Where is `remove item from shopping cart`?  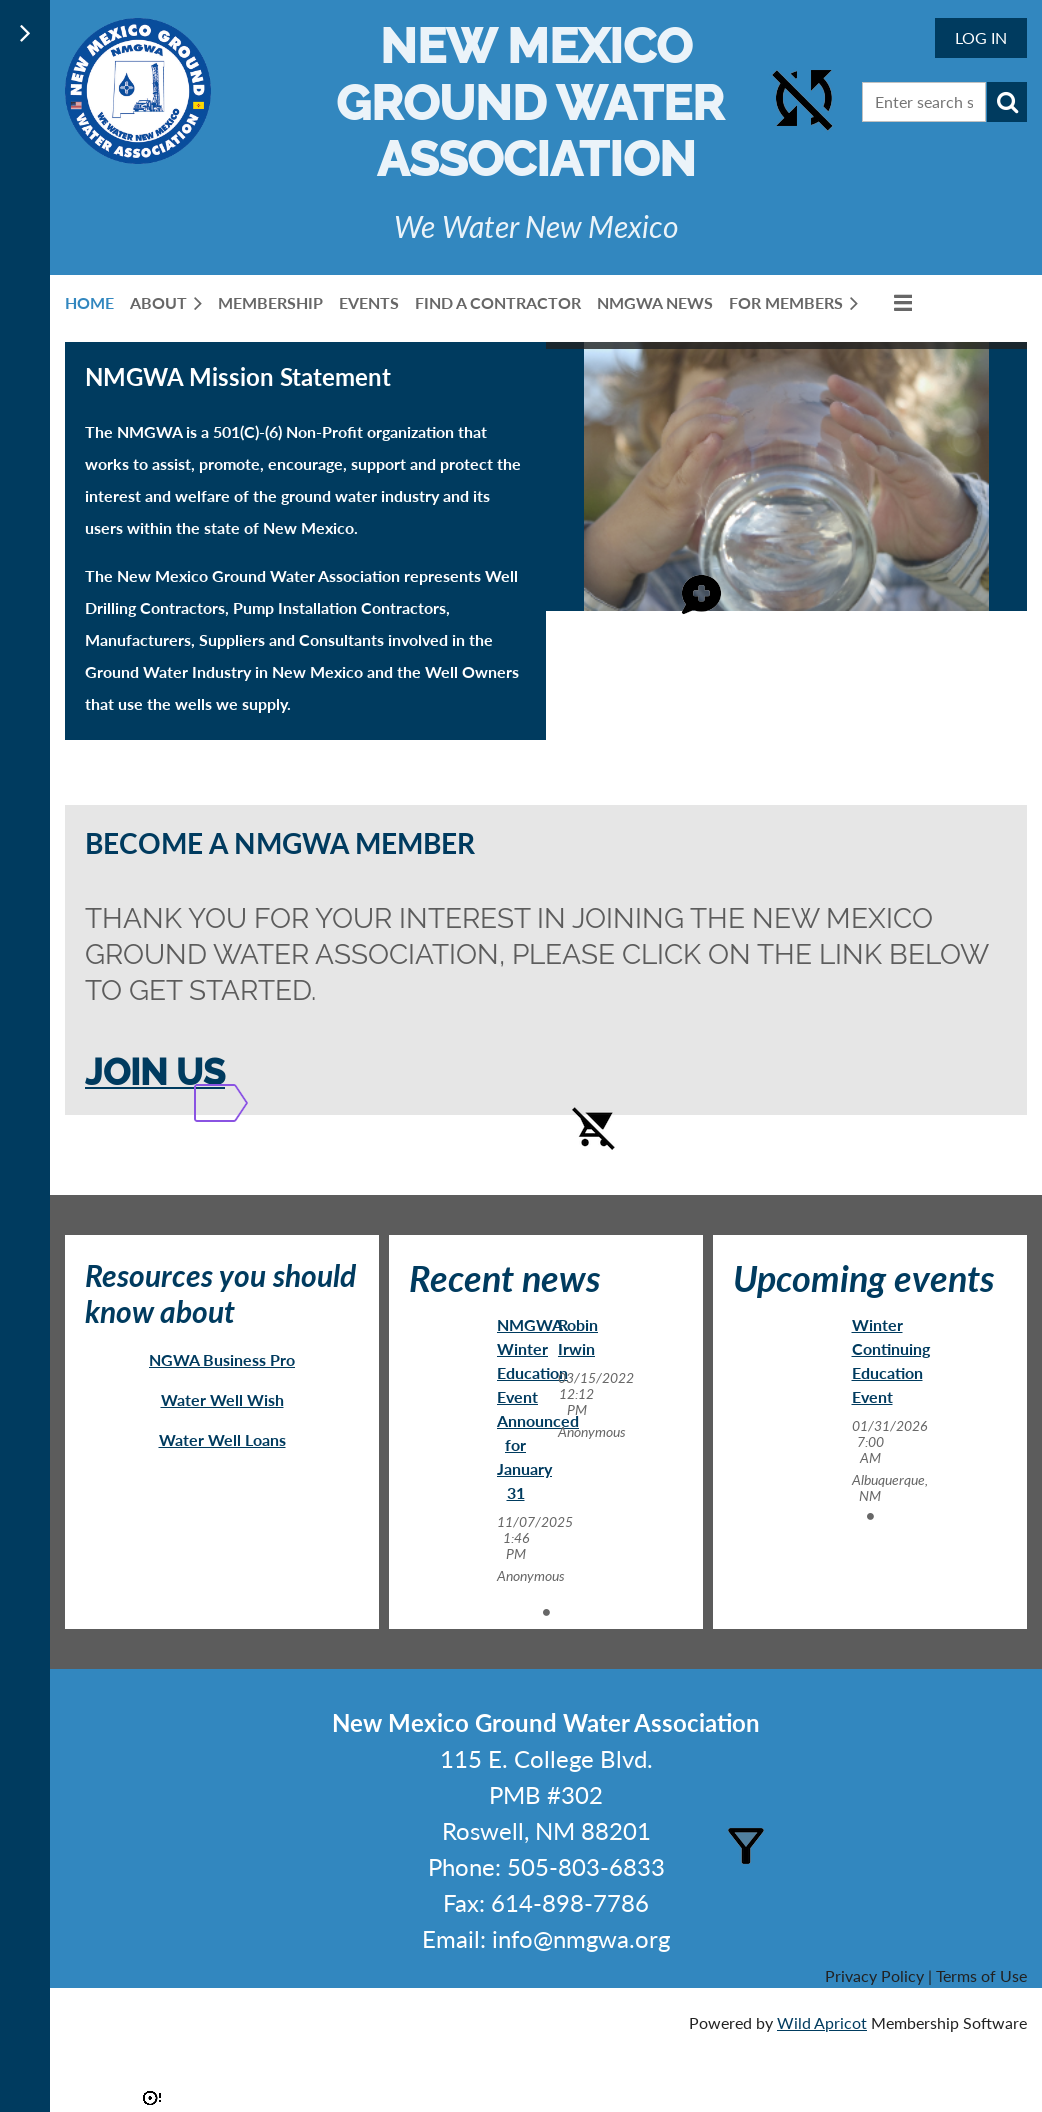 remove item from shopping cart is located at coordinates (594, 1127).